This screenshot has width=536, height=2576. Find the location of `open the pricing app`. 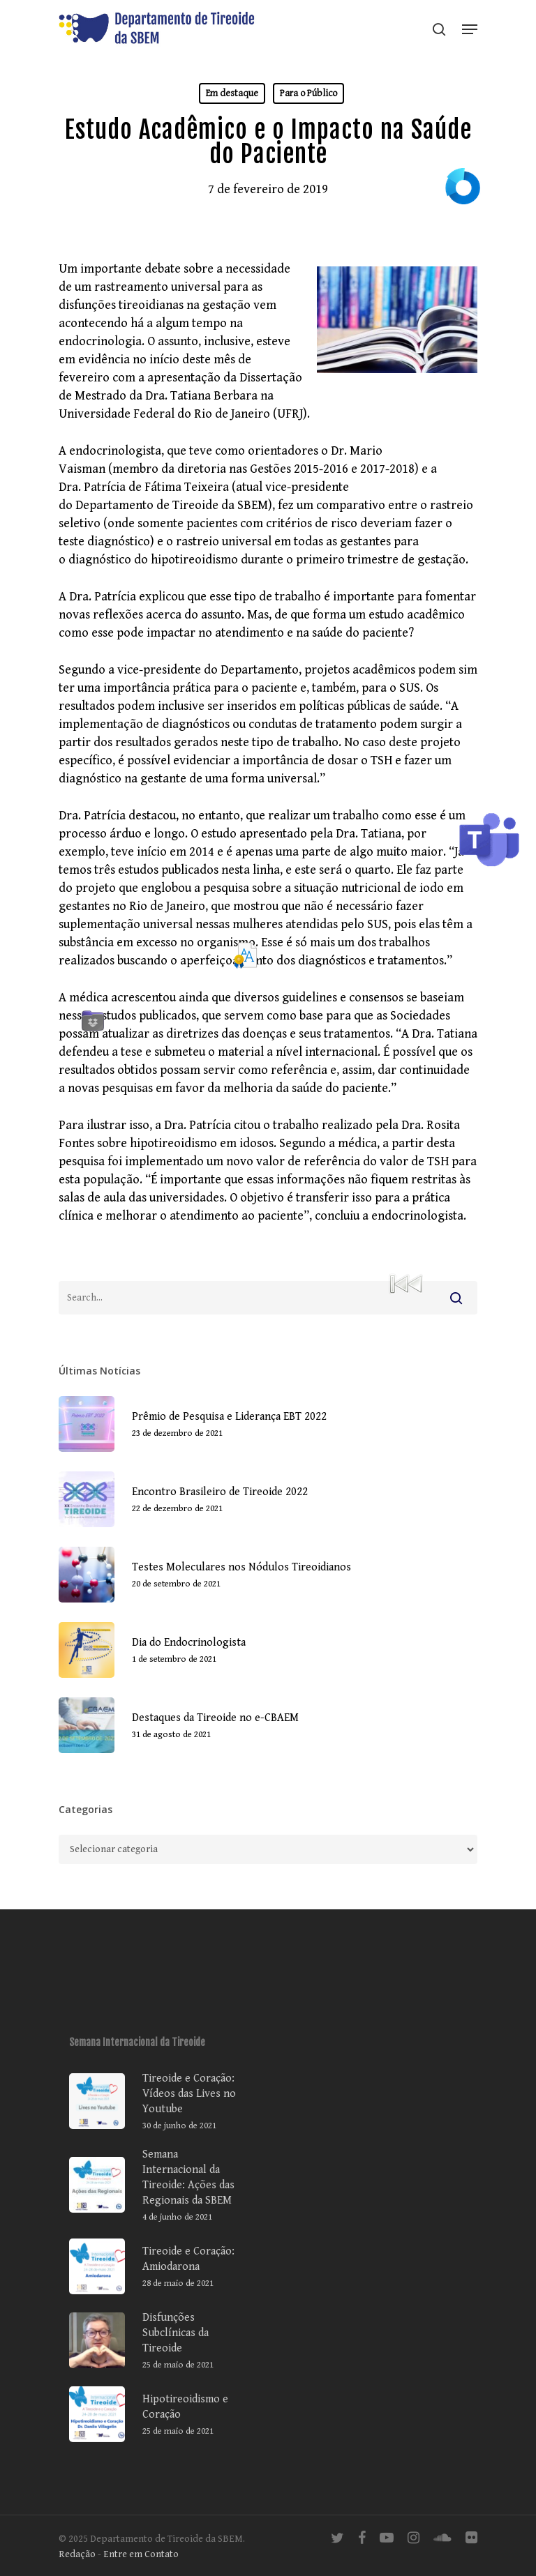

open the pricing app is located at coordinates (463, 186).